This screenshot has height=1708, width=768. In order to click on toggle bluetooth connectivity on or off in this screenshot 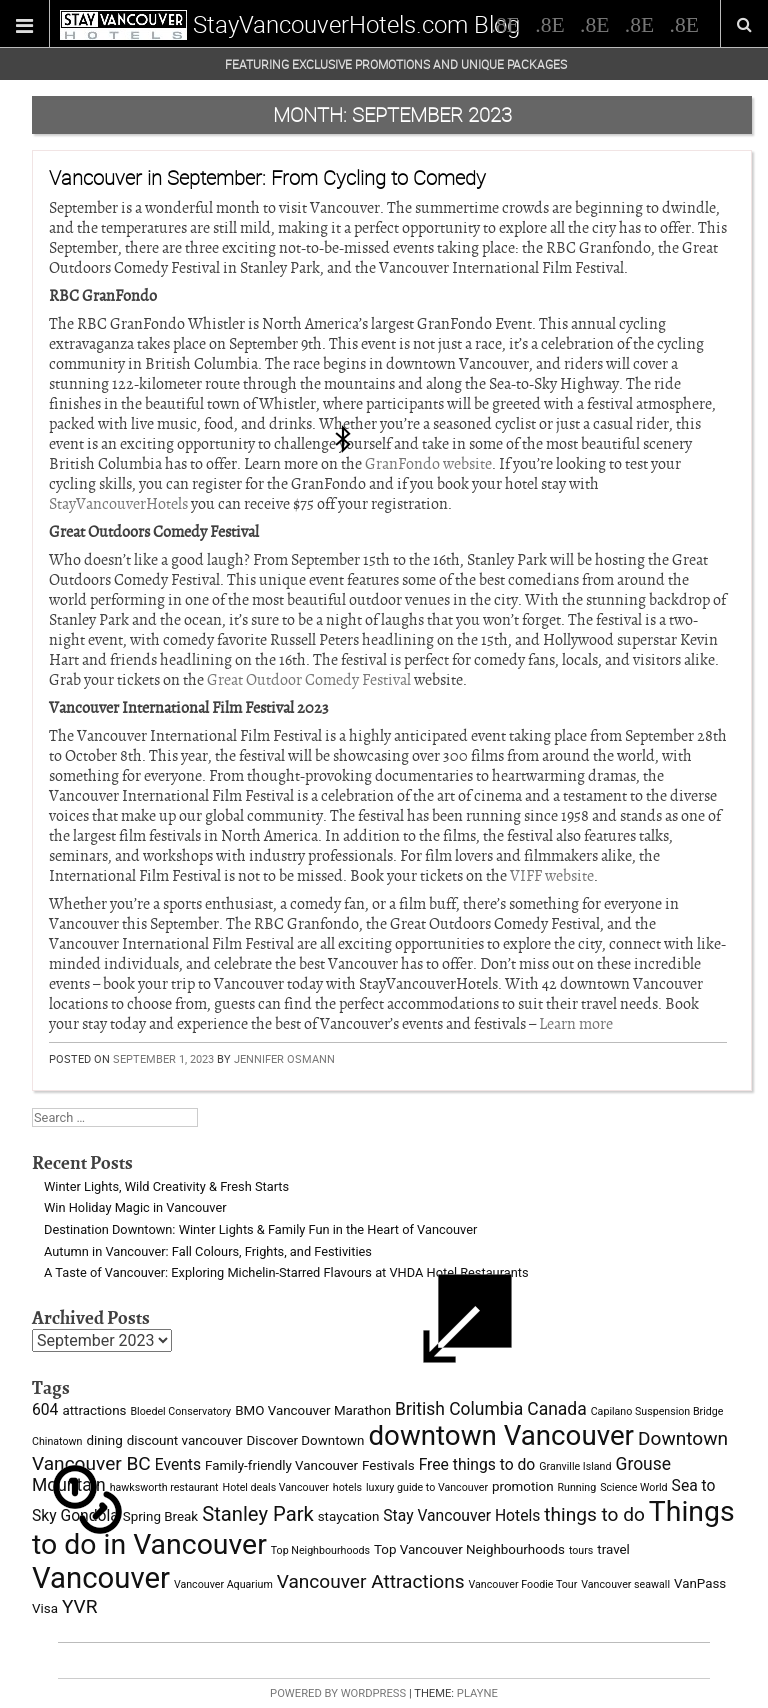, I will do `click(343, 439)`.